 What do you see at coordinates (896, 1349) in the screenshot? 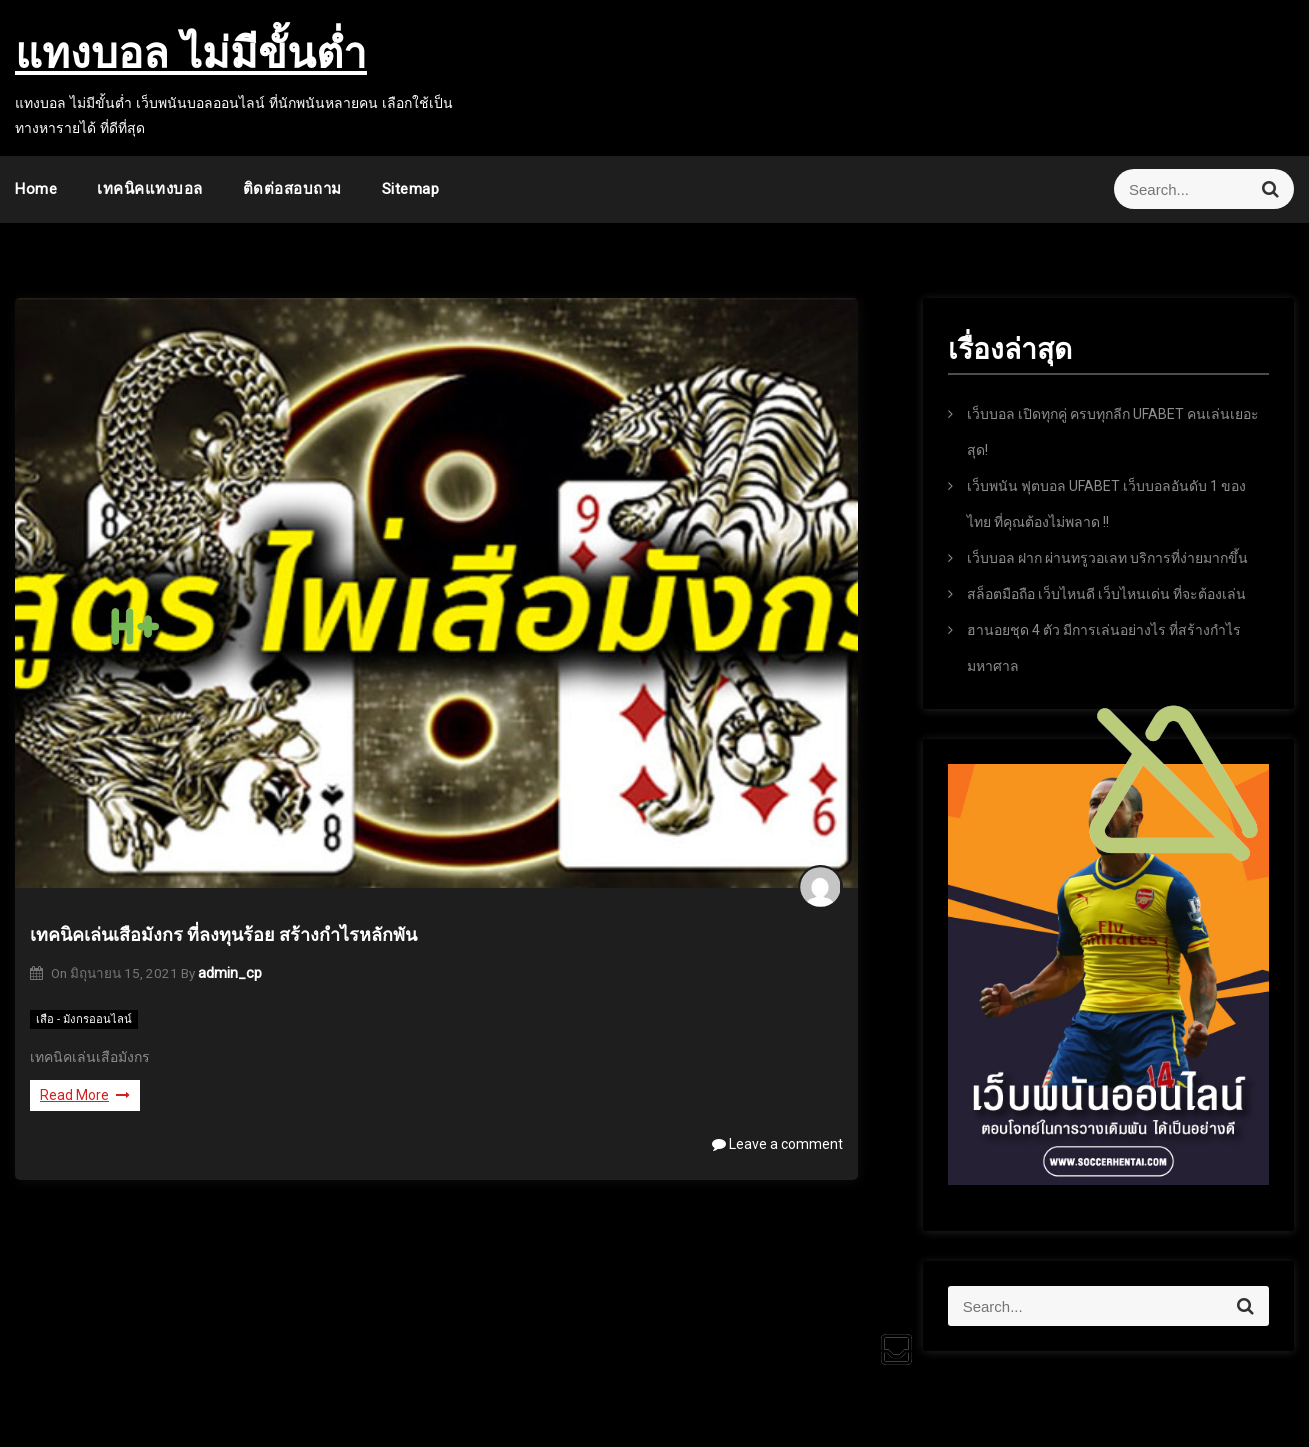
I see `view your inbox messages` at bounding box center [896, 1349].